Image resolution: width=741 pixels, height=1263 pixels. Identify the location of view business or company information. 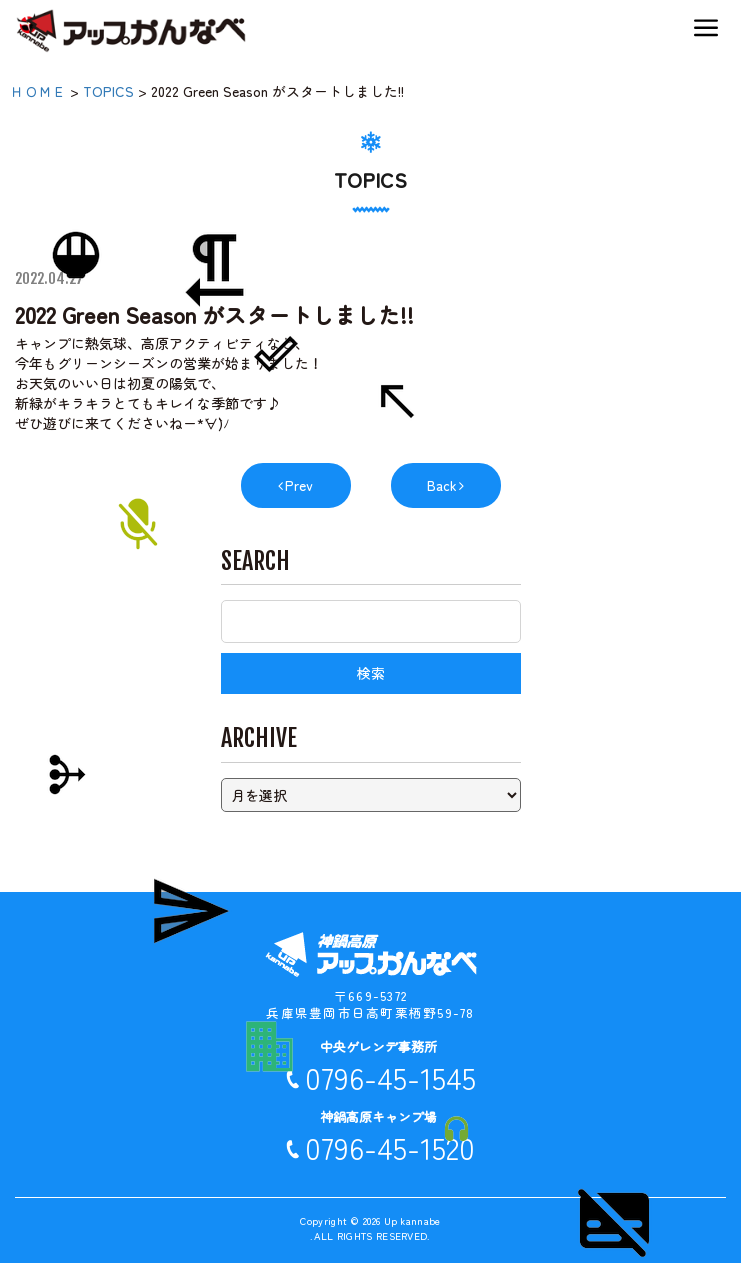
(269, 1046).